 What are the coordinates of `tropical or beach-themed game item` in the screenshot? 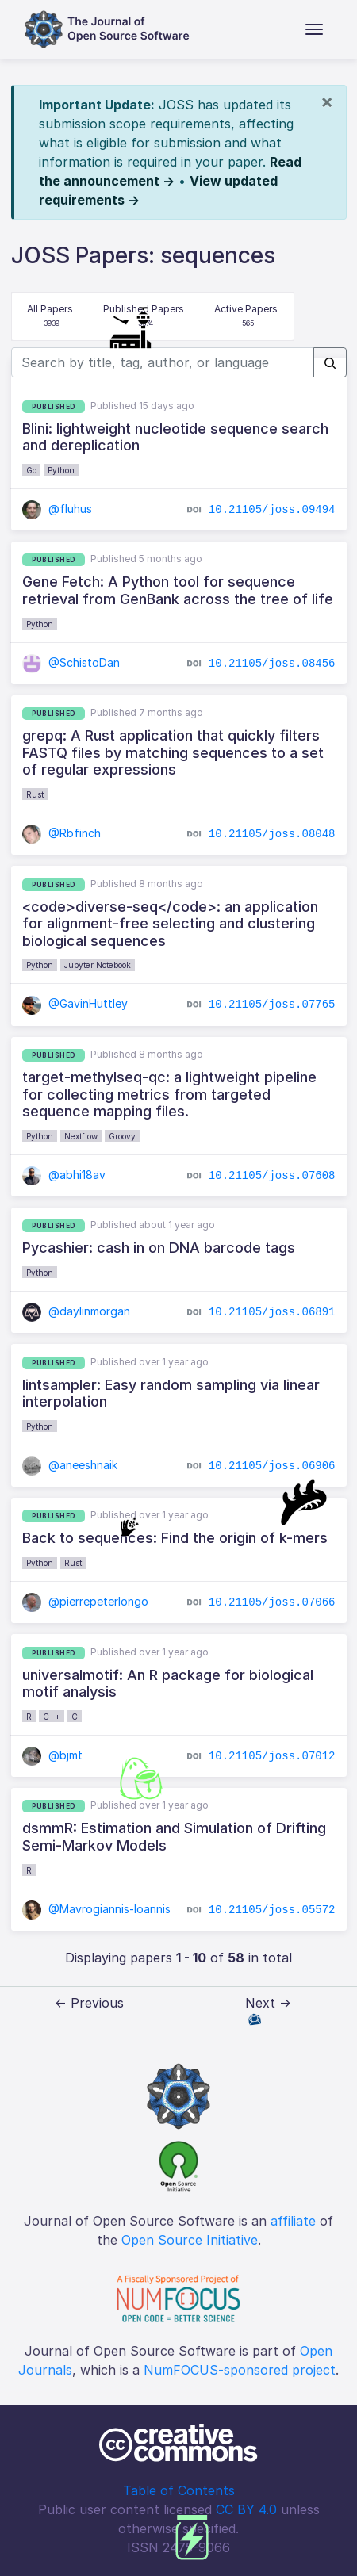 It's located at (141, 1778).